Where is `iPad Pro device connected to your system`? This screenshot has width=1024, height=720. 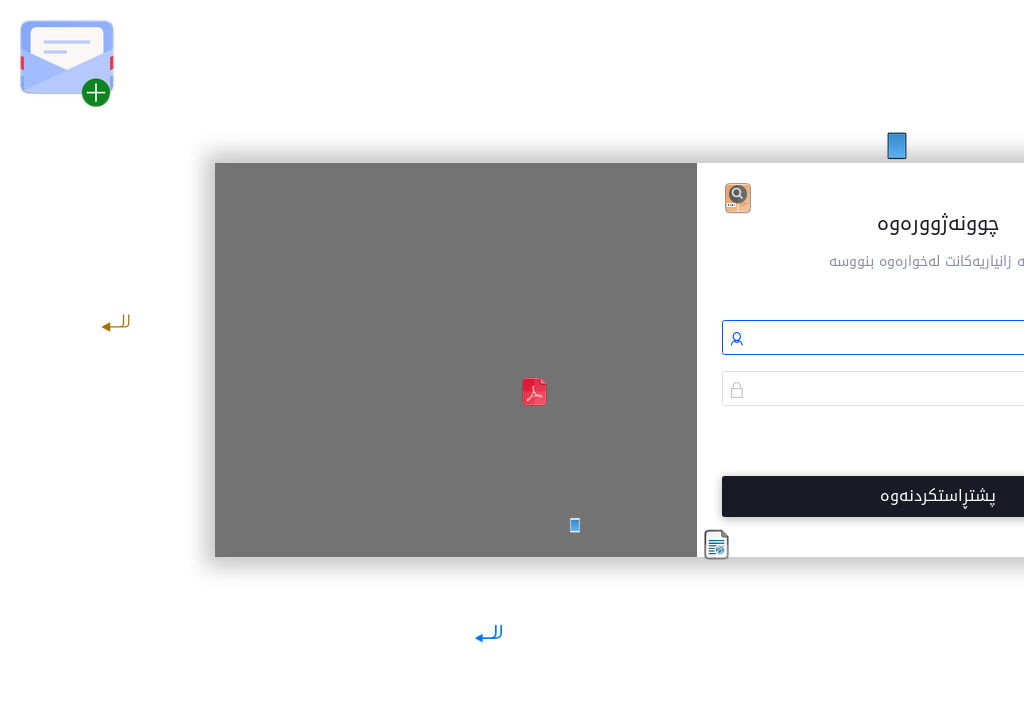
iPad Pro device connected to your system is located at coordinates (897, 146).